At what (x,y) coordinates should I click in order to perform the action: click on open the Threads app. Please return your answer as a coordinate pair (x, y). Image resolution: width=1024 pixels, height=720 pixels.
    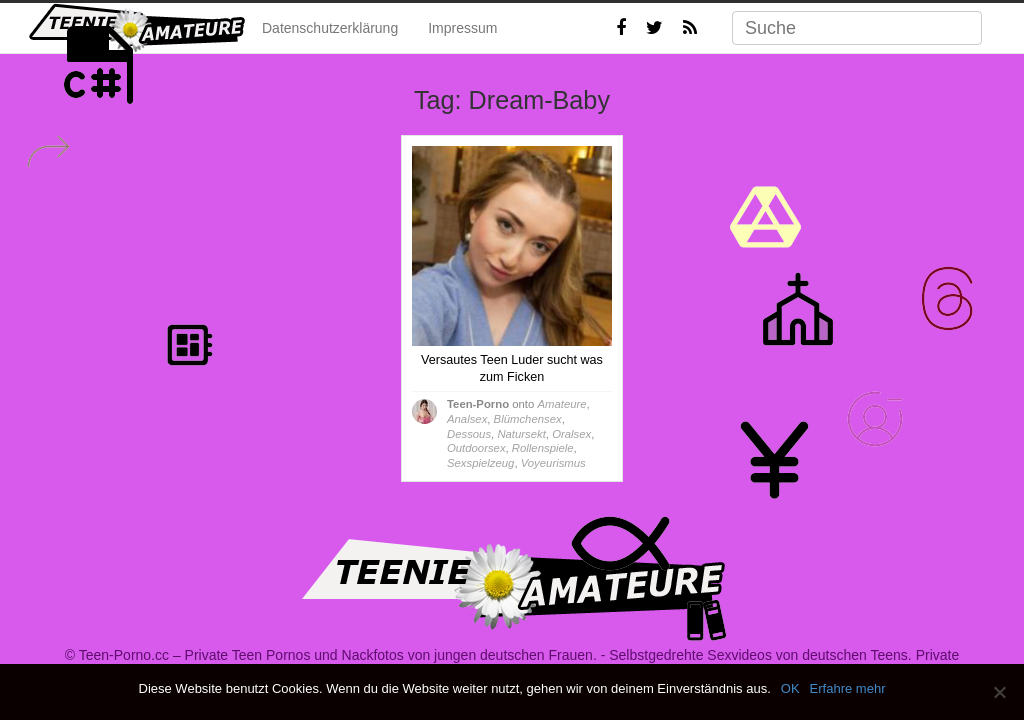
    Looking at the image, I should click on (948, 298).